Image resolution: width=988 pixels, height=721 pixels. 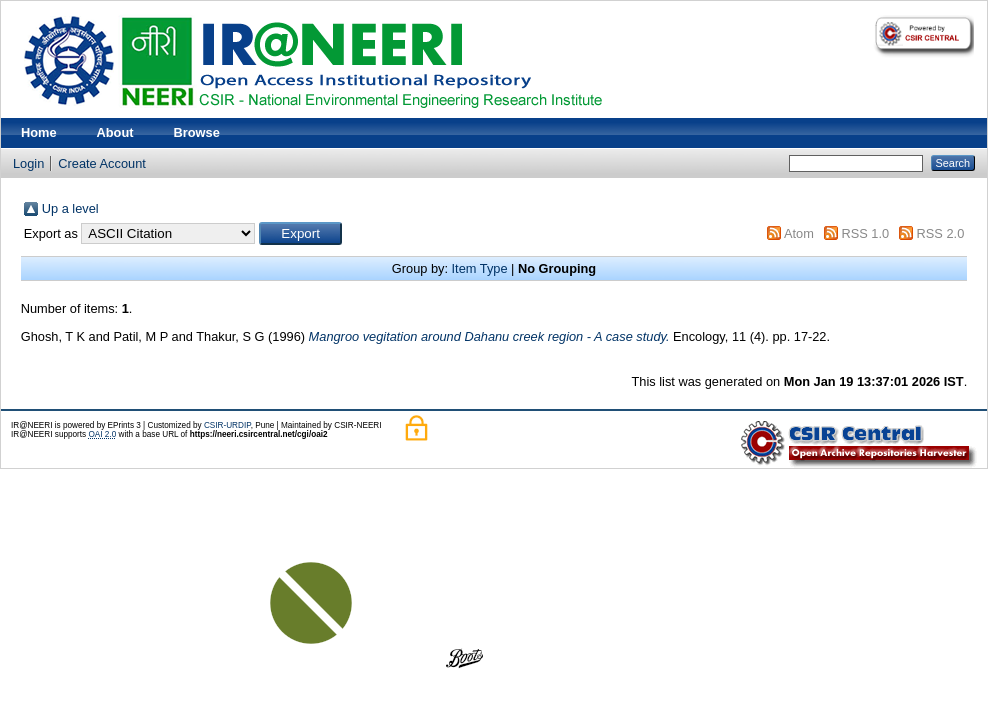 What do you see at coordinates (416, 428) in the screenshot?
I see `lock or secure this item` at bounding box center [416, 428].